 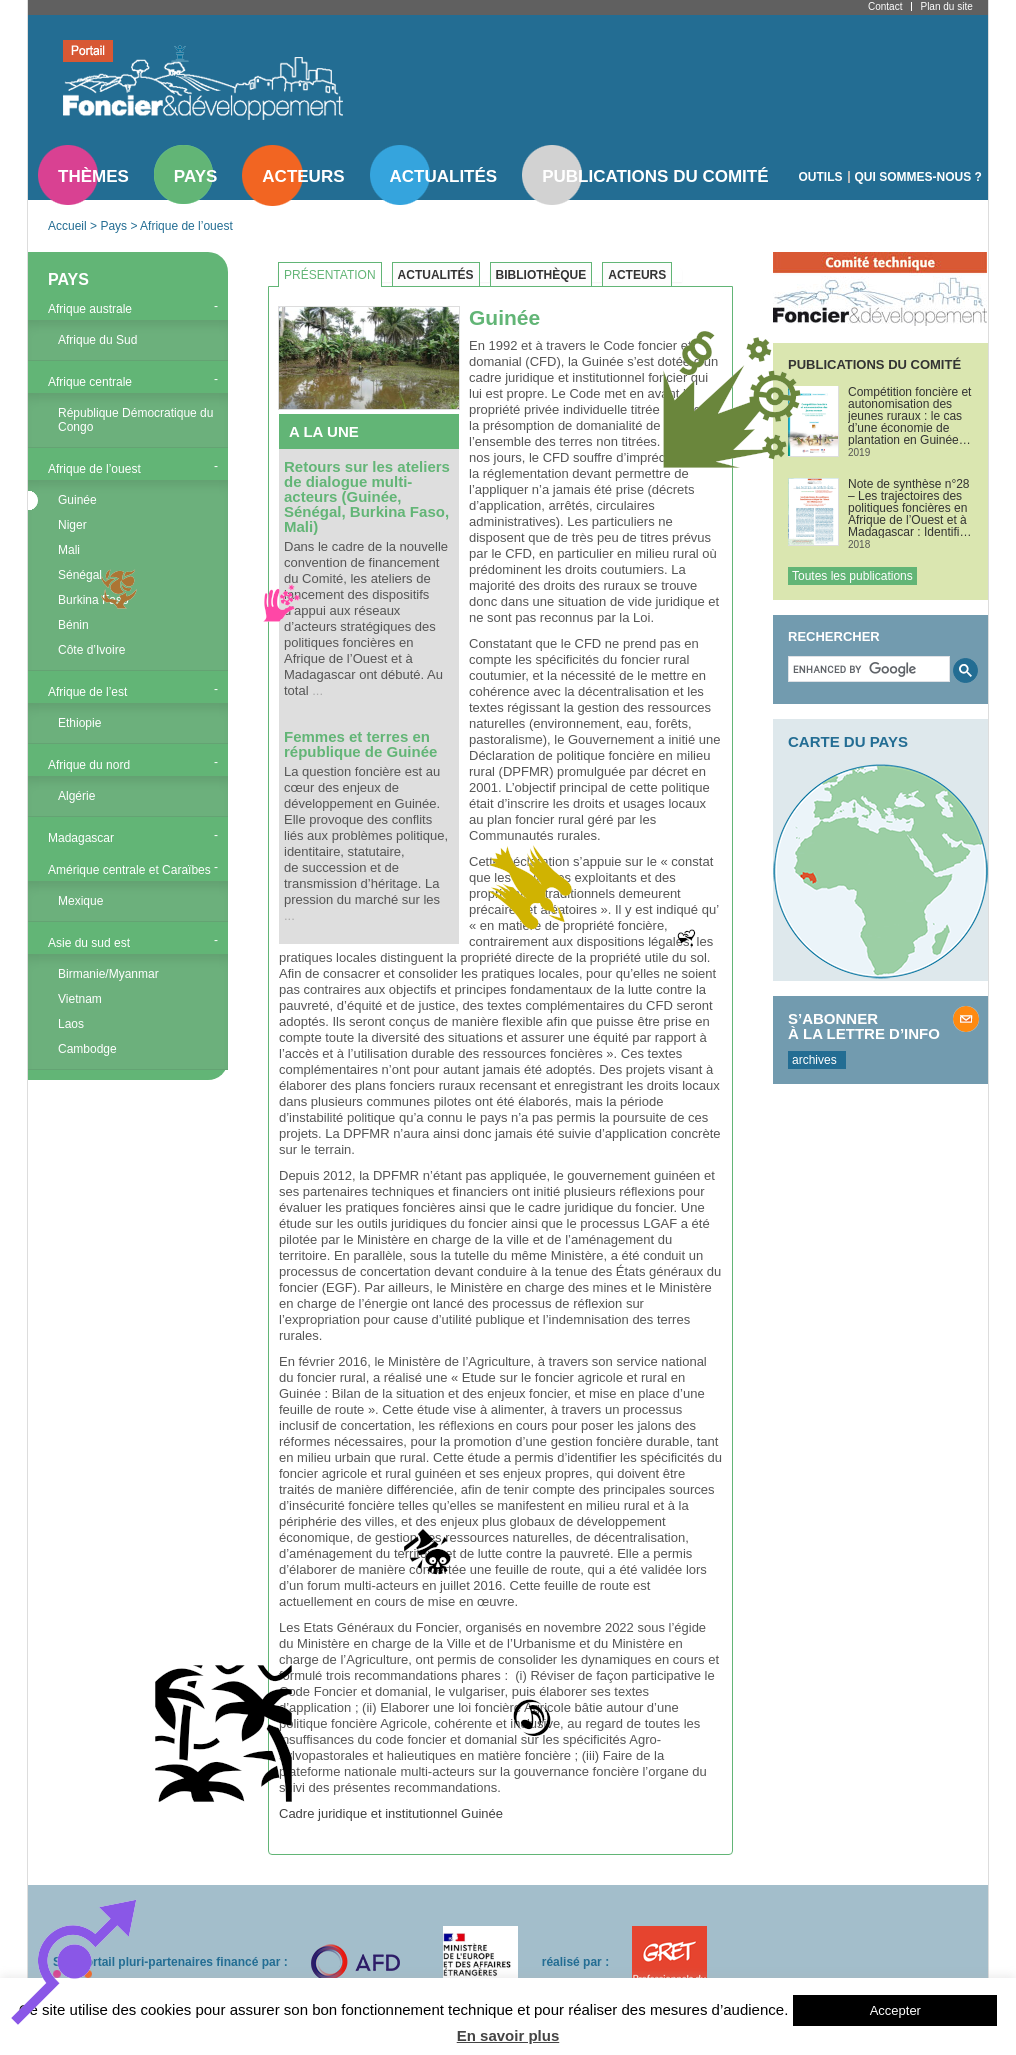 I want to click on indicates a system crash or critical error, so click(x=732, y=397).